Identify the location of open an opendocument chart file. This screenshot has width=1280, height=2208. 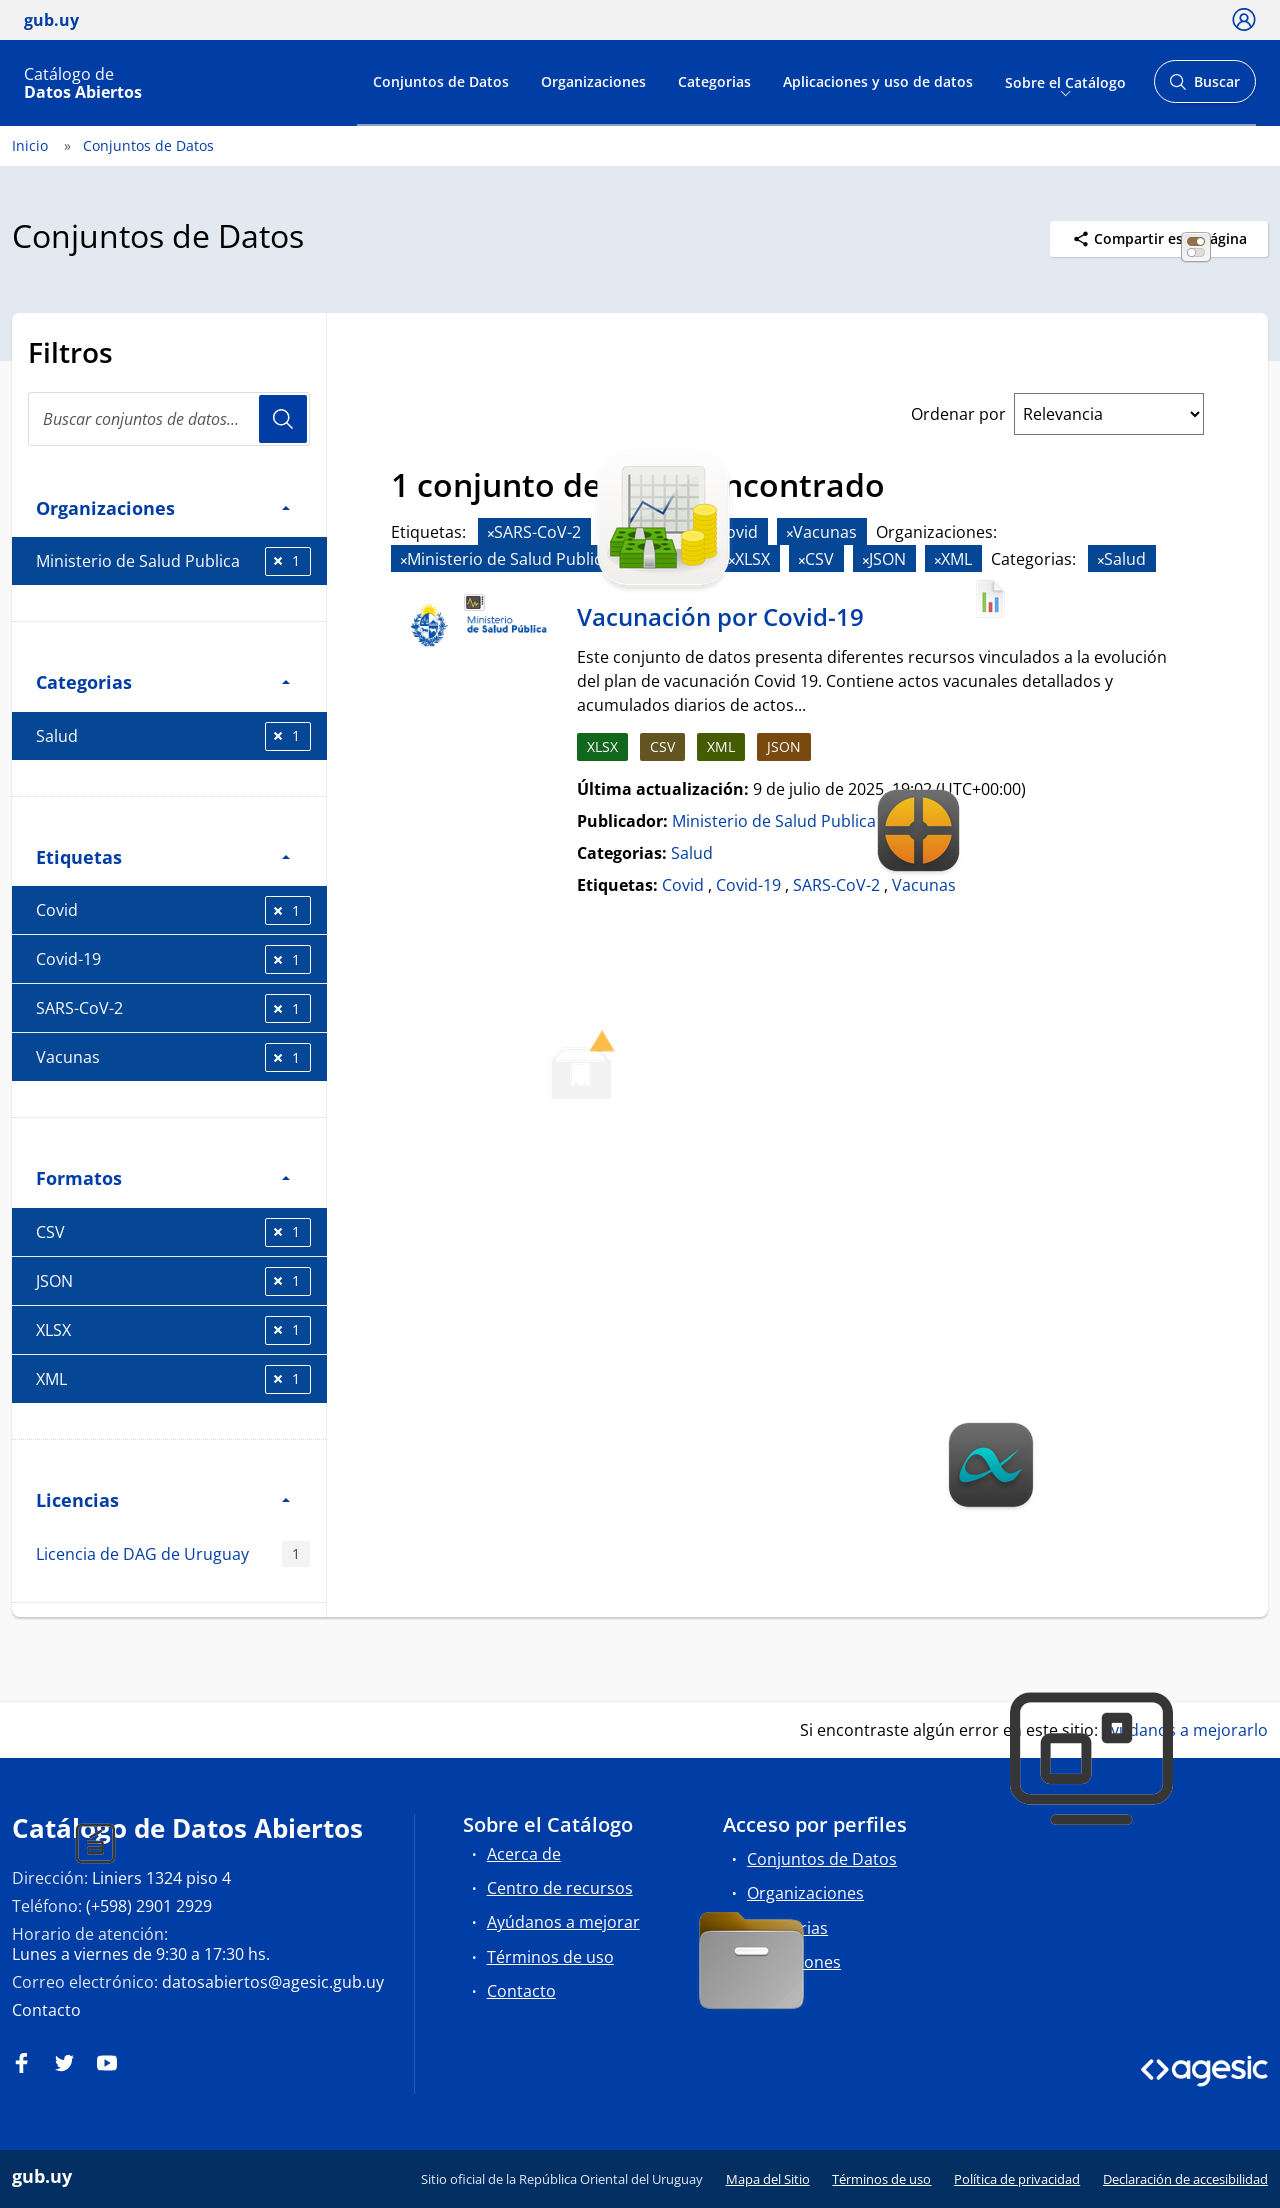
(990, 598).